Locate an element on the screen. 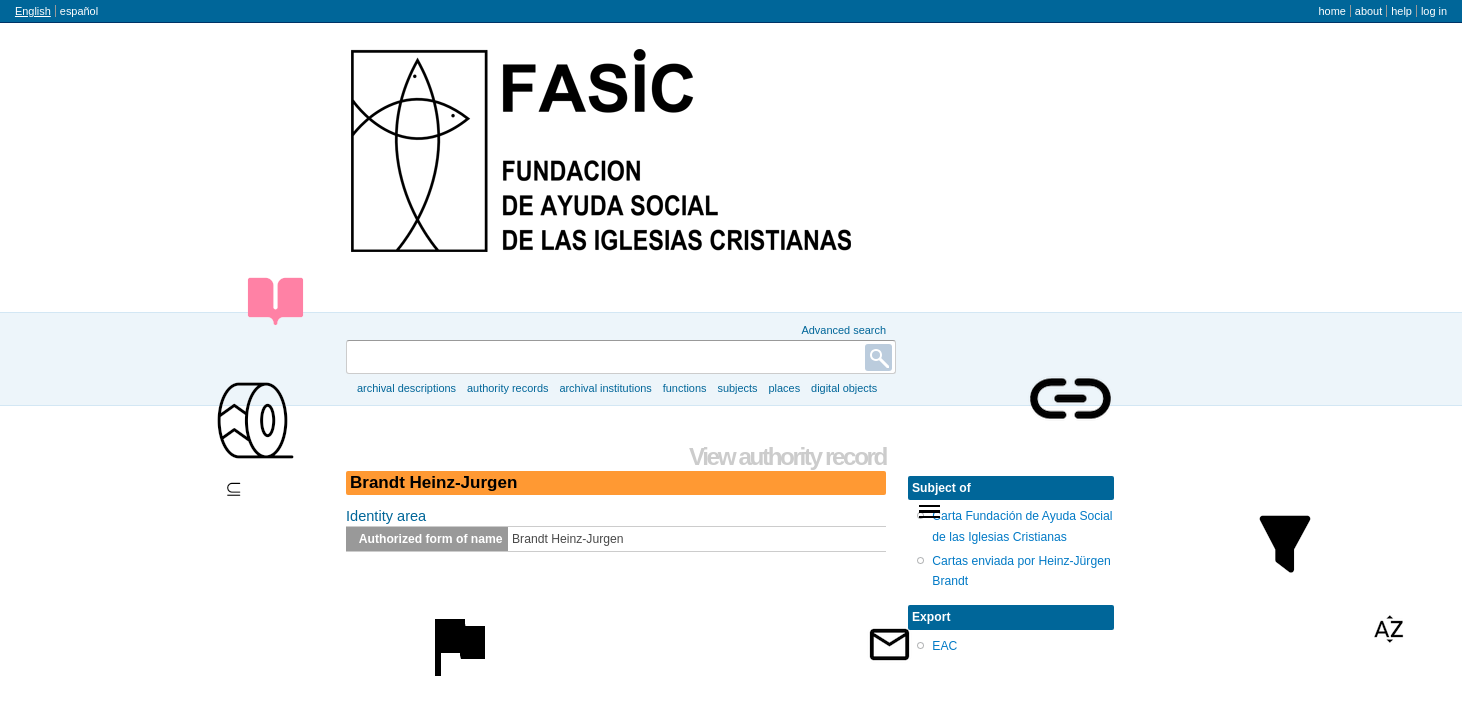  filter results or content is located at coordinates (1285, 541).